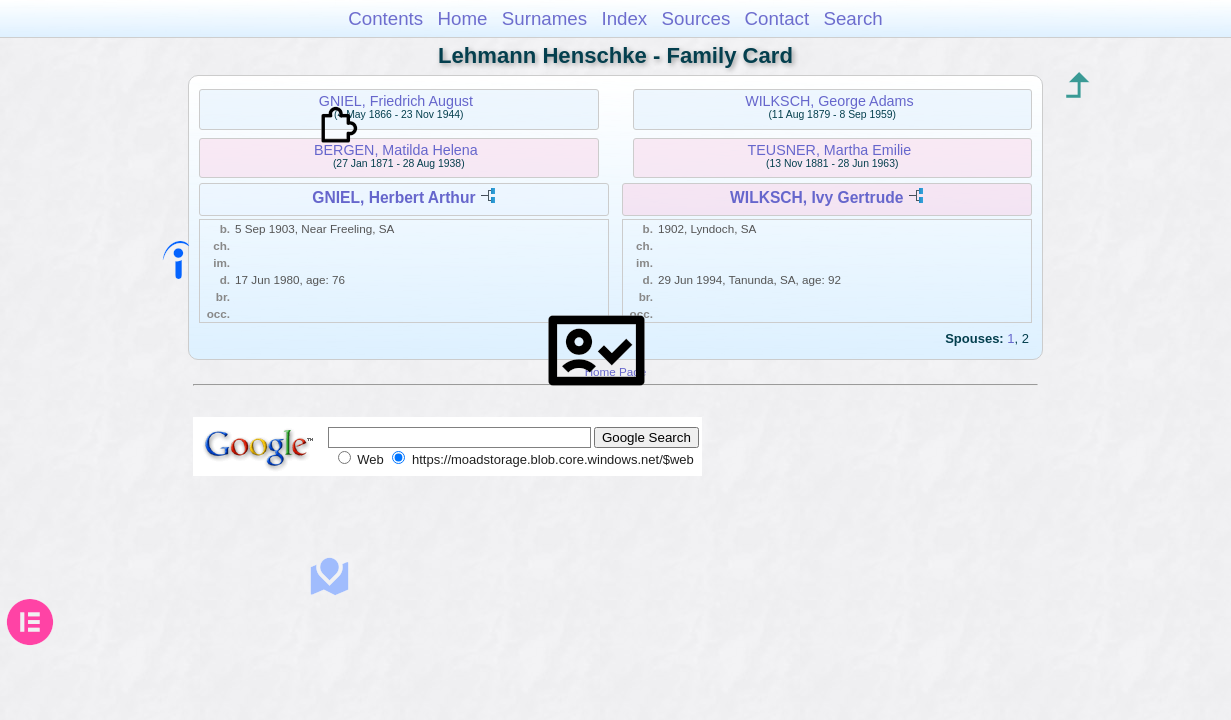 The width and height of the screenshot is (1231, 720). I want to click on access plugins or extensions, so click(337, 126).